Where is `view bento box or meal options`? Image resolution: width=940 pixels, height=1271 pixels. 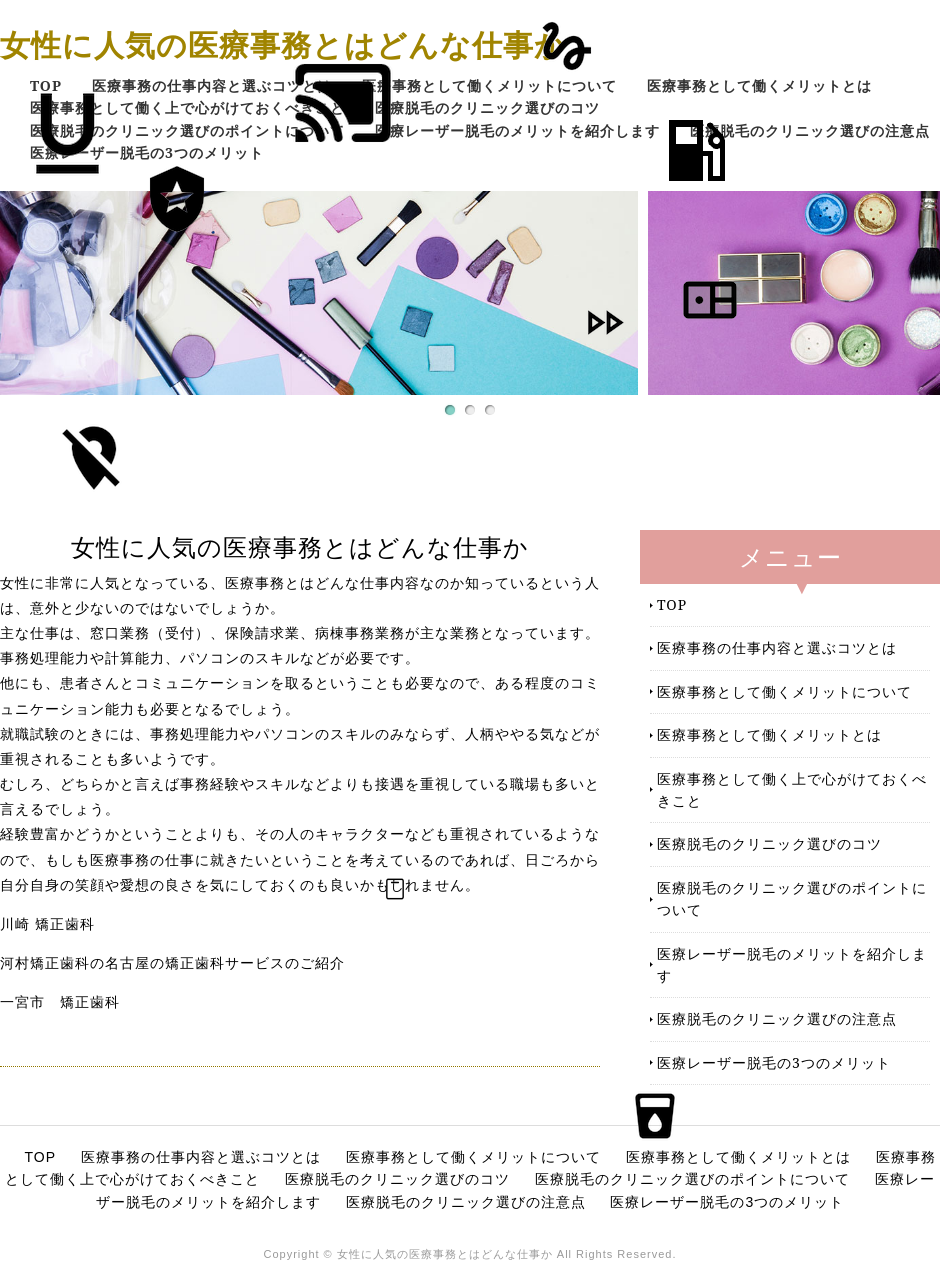
view bento box or meal options is located at coordinates (710, 300).